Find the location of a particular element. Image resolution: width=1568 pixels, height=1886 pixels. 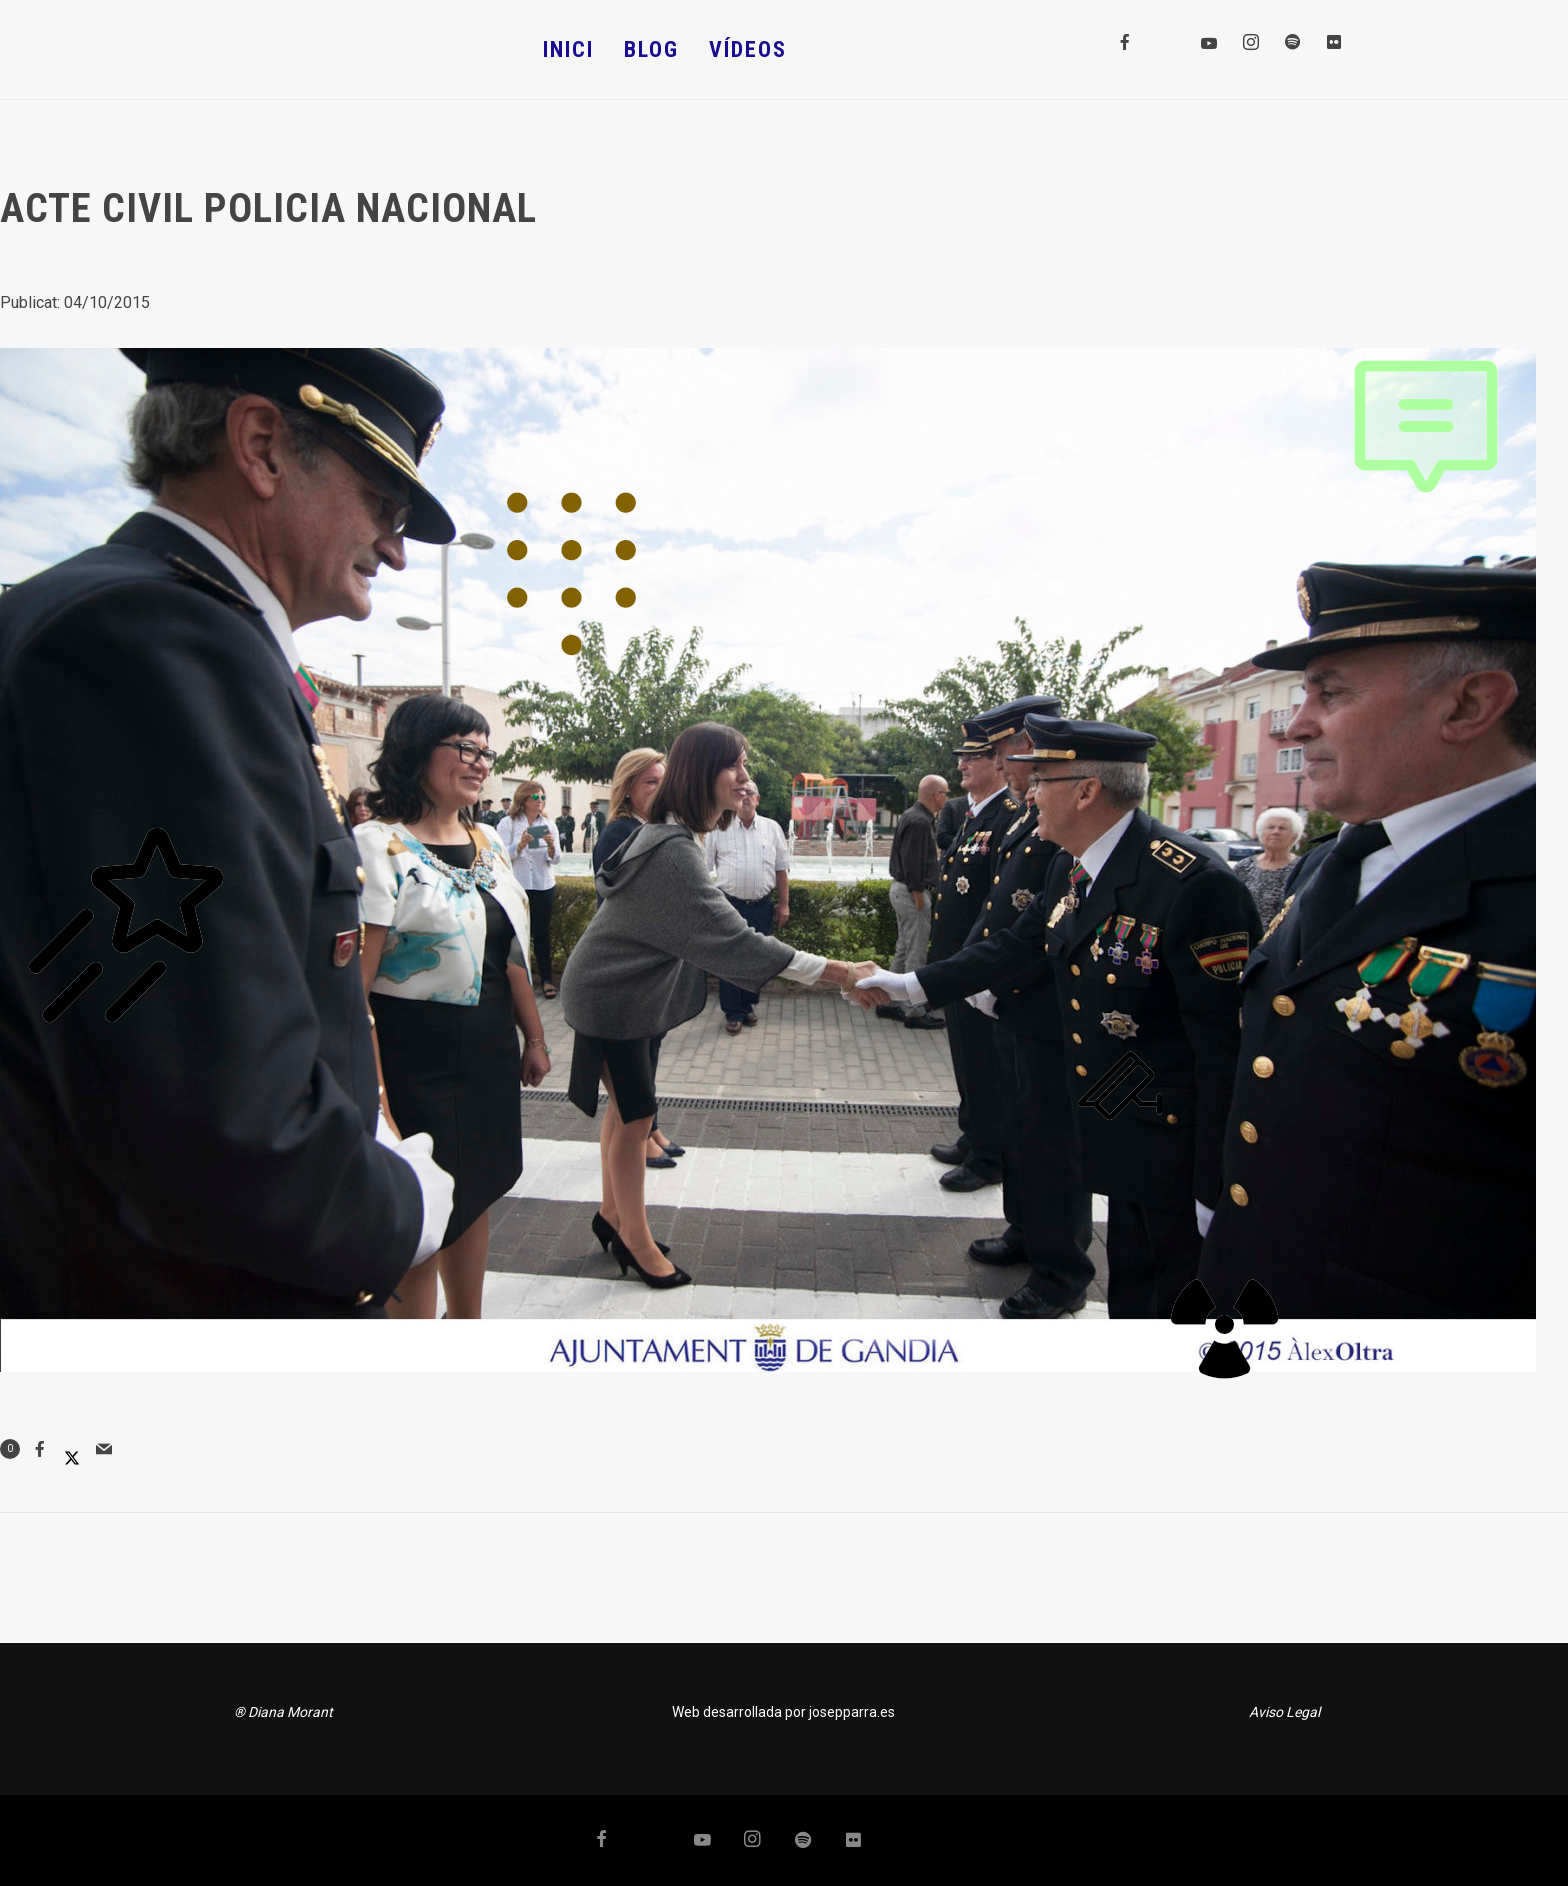

access security camera settings is located at coordinates (1120, 1091).